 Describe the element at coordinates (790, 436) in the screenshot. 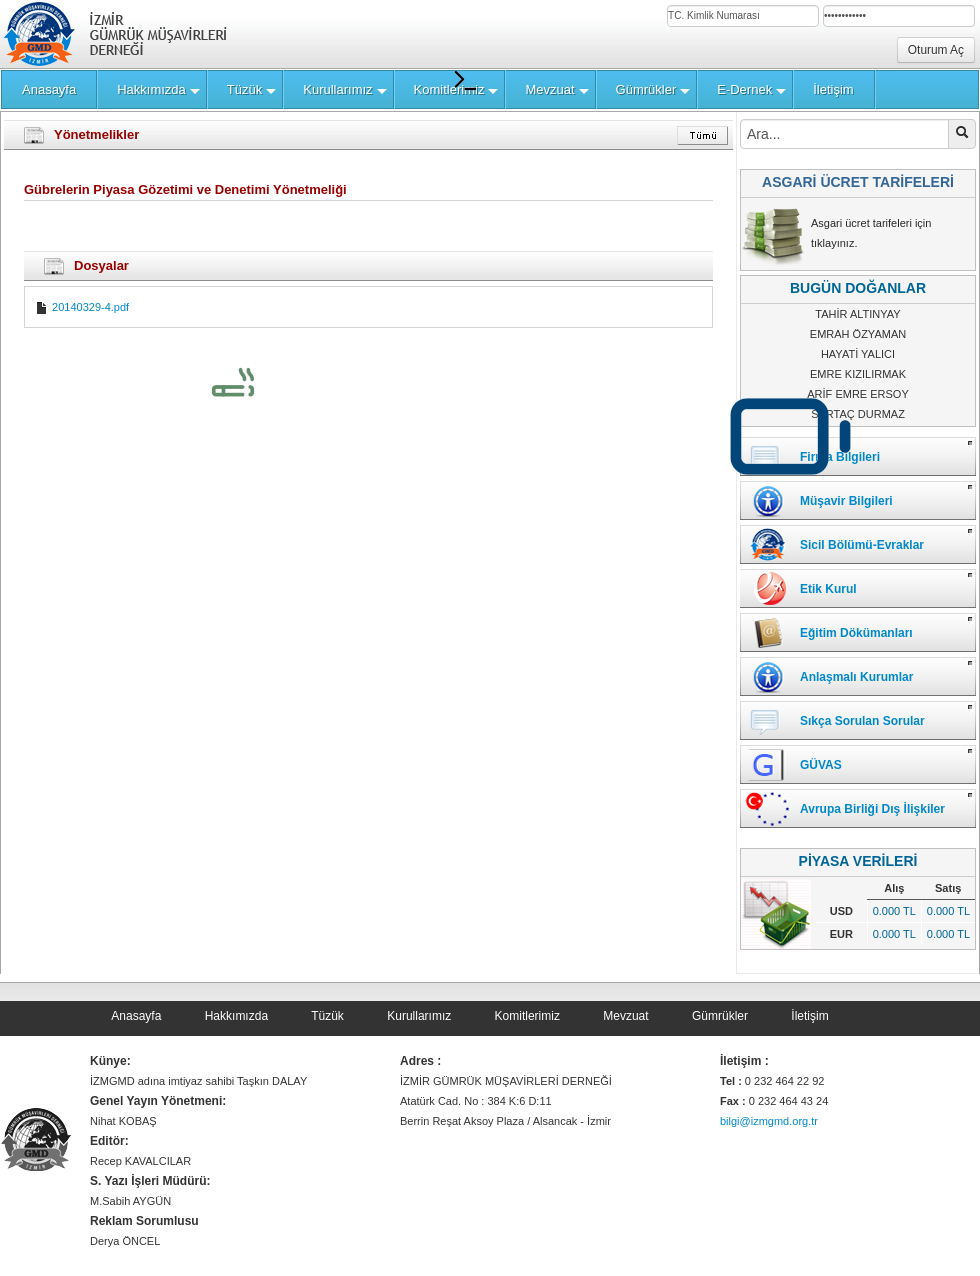

I see `indicates current battery level` at that location.